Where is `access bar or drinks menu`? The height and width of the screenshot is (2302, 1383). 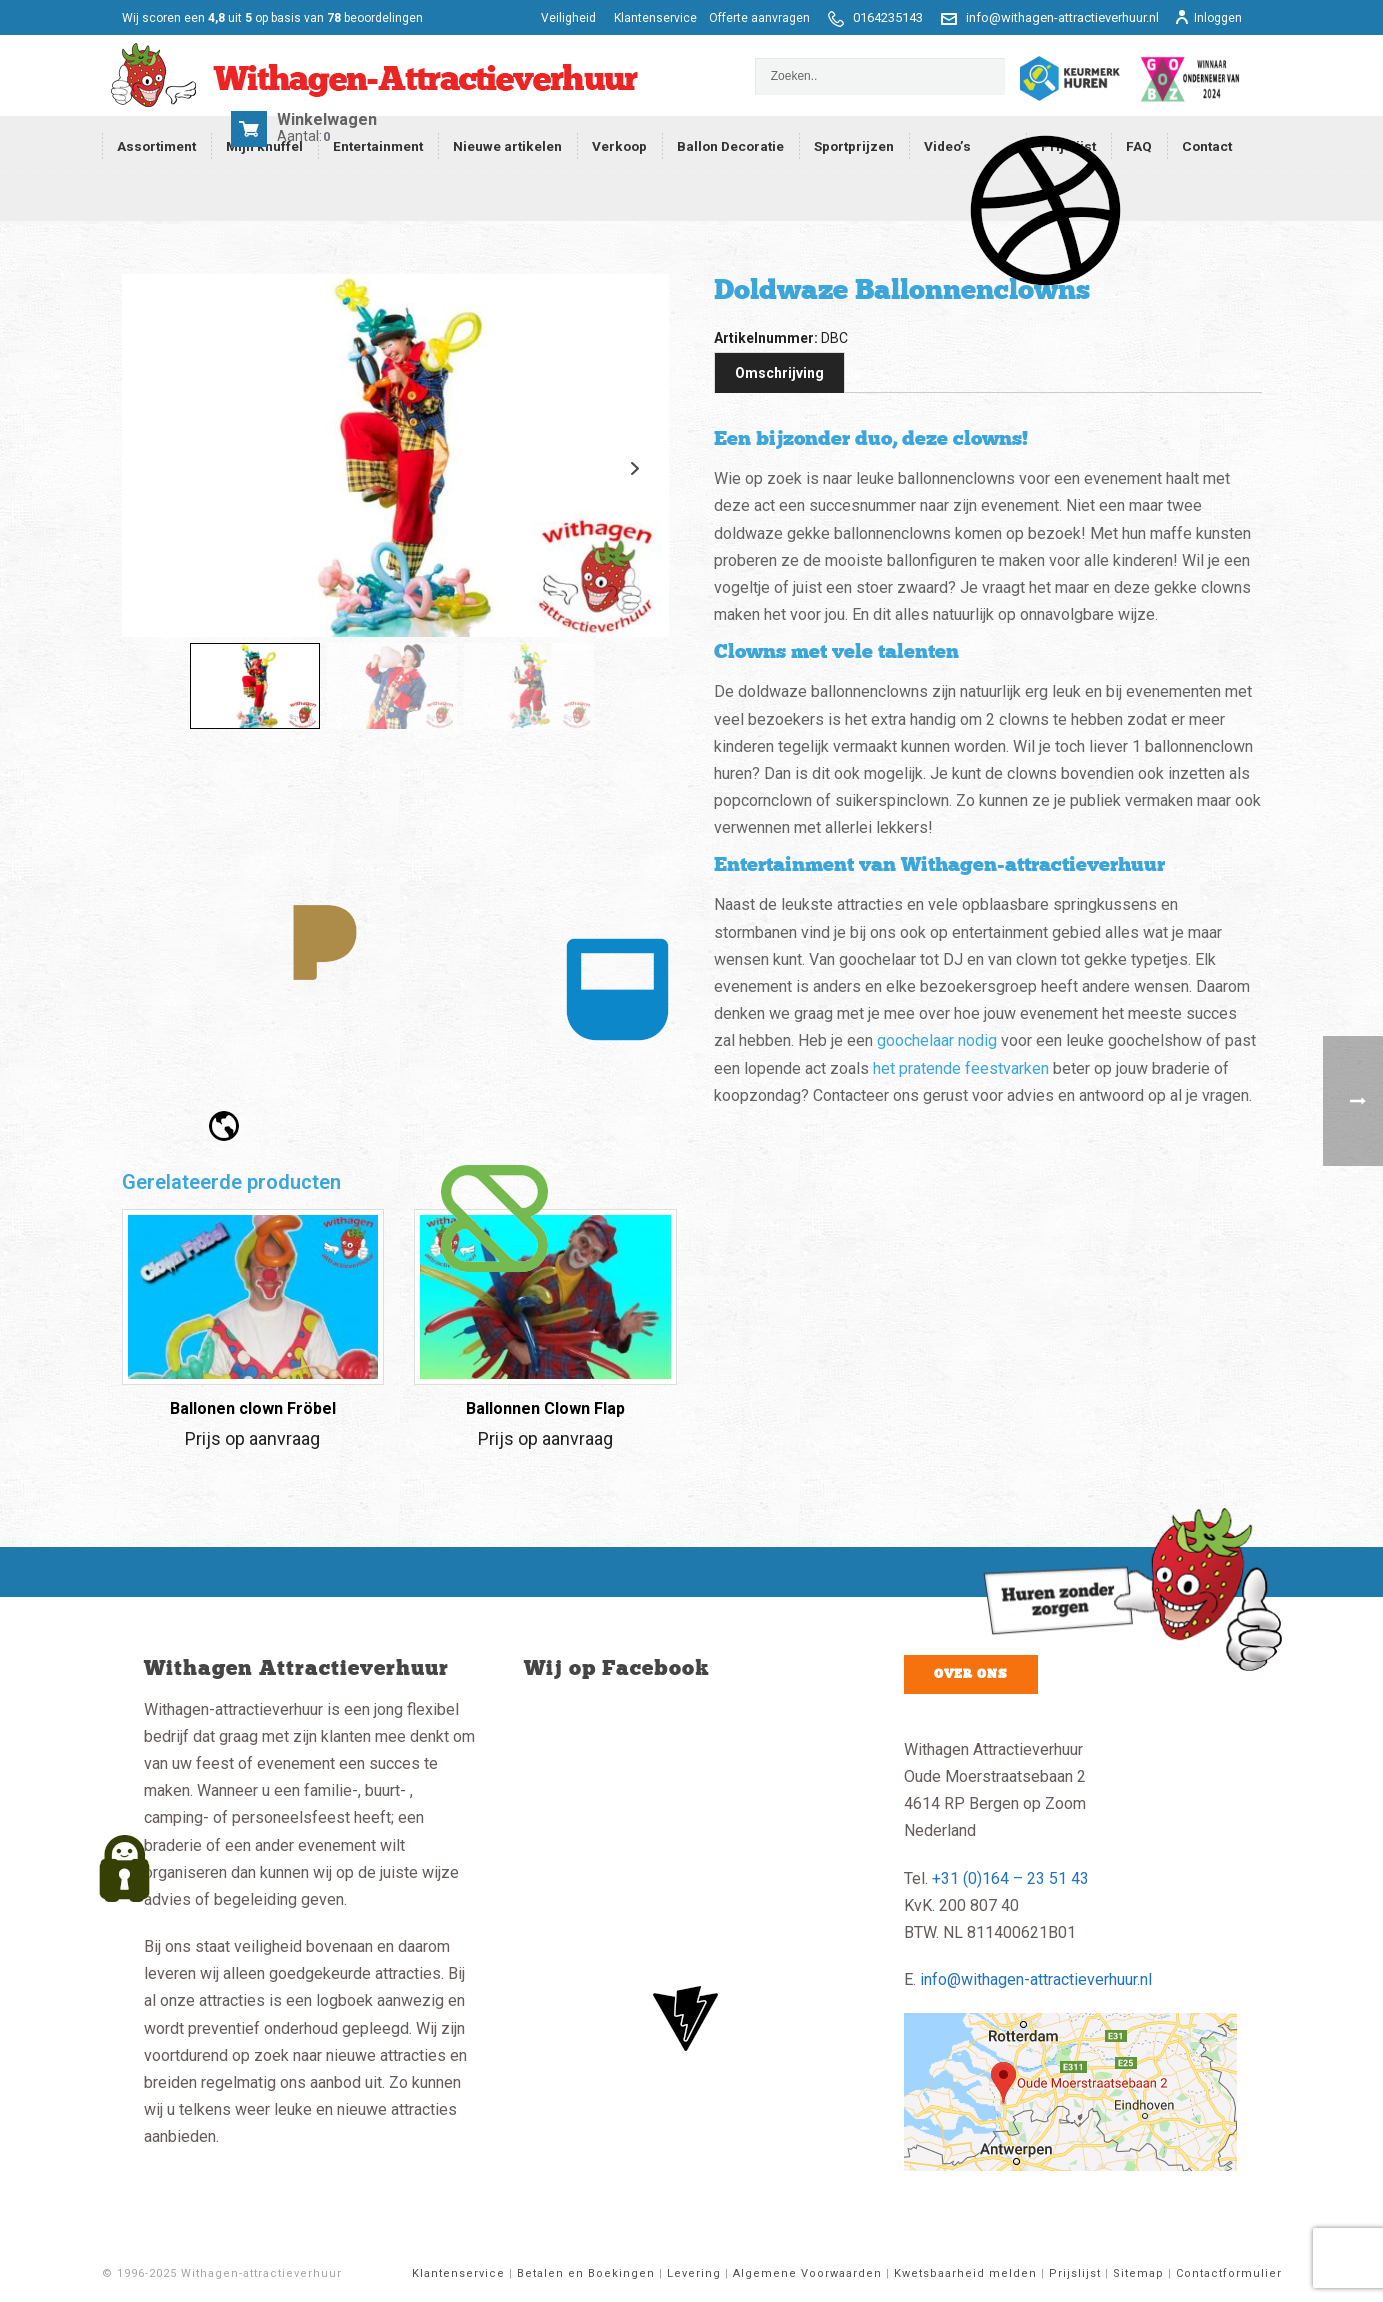 access bar or drinks menu is located at coordinates (617, 989).